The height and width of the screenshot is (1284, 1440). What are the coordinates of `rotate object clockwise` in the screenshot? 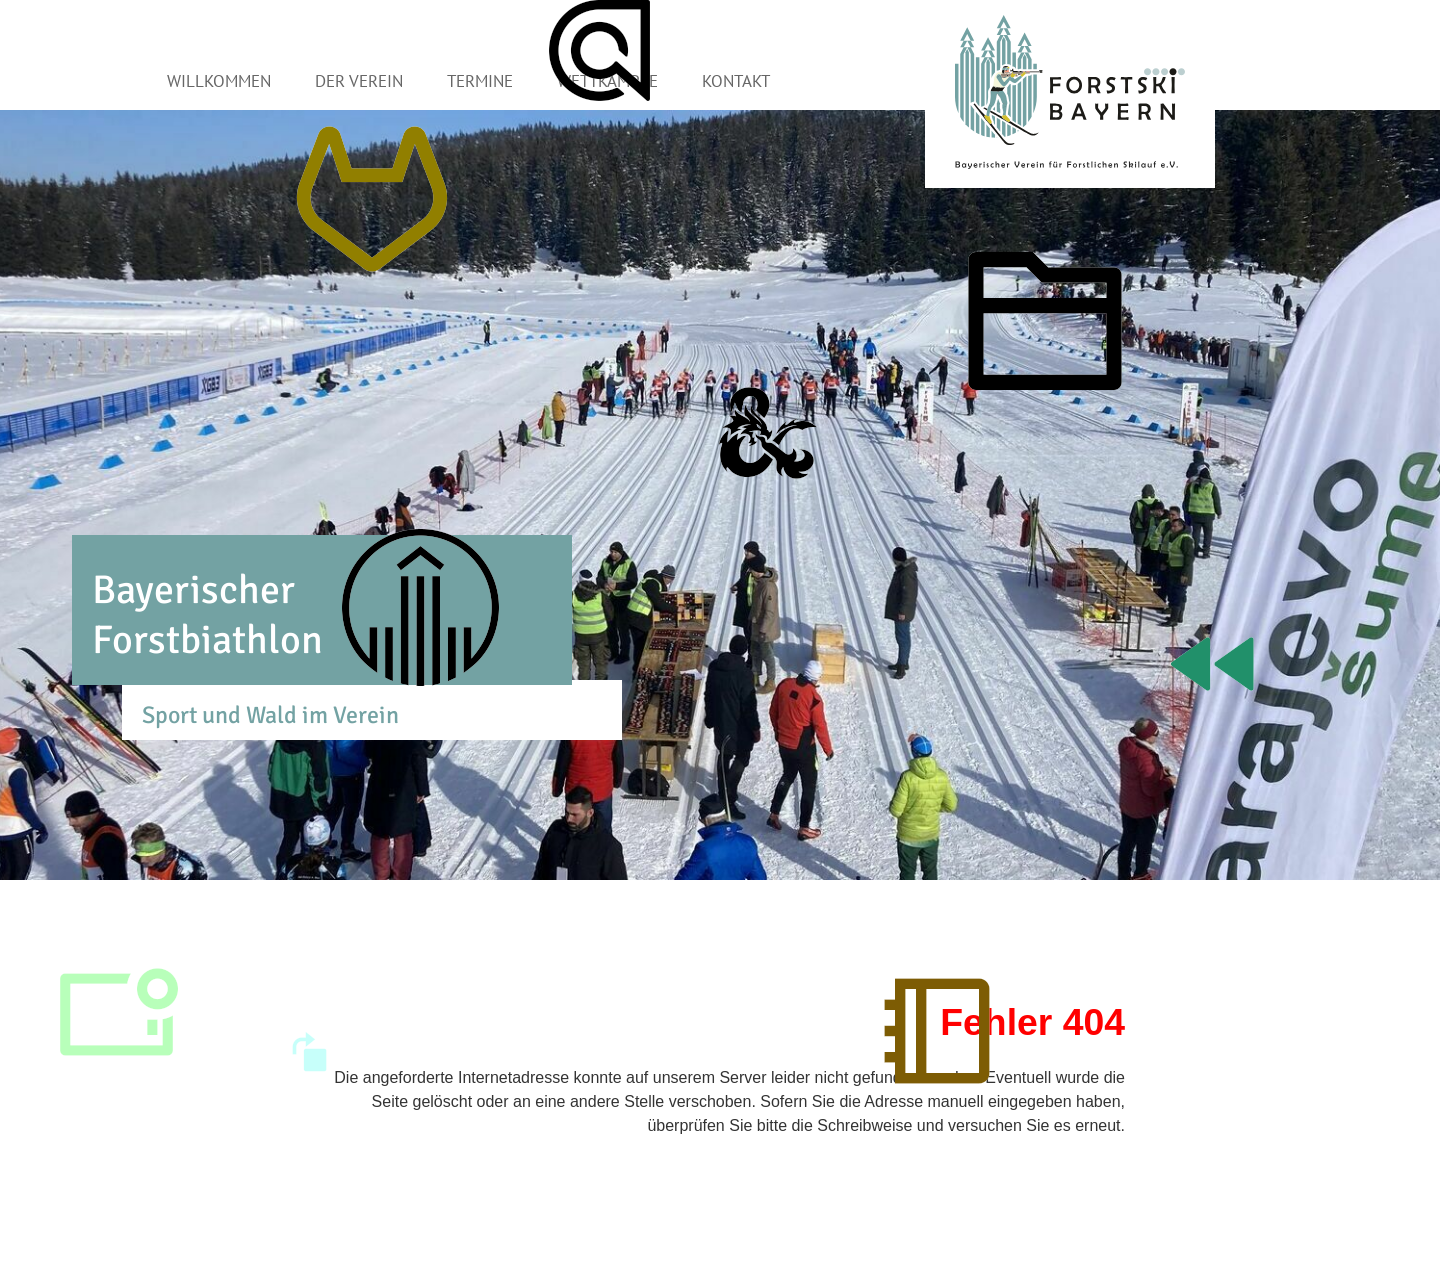 It's located at (309, 1052).